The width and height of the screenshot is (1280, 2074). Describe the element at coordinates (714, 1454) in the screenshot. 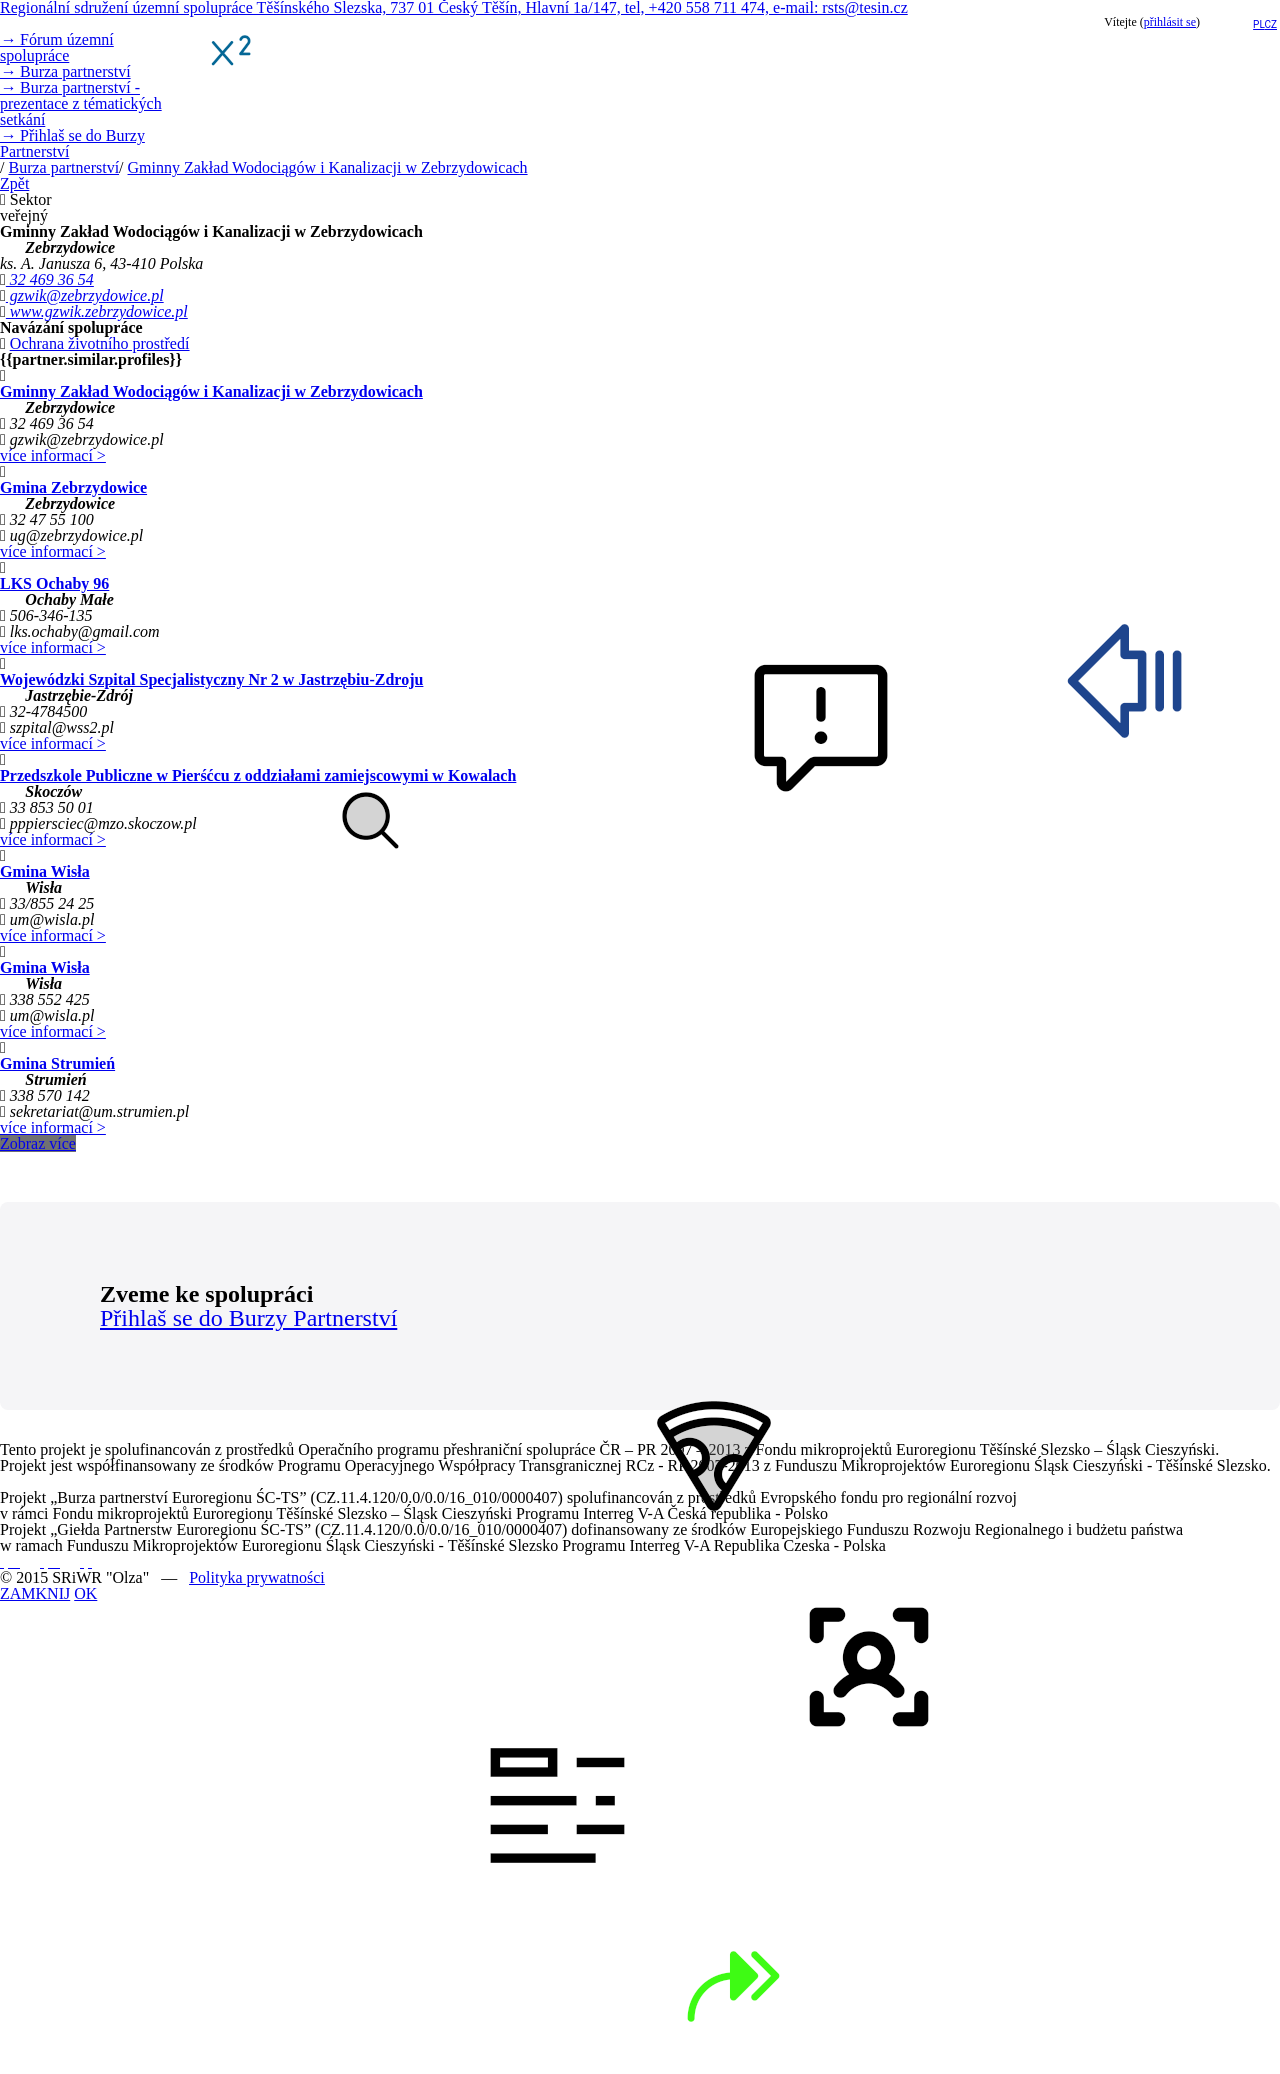

I see `browse food delivery options` at that location.